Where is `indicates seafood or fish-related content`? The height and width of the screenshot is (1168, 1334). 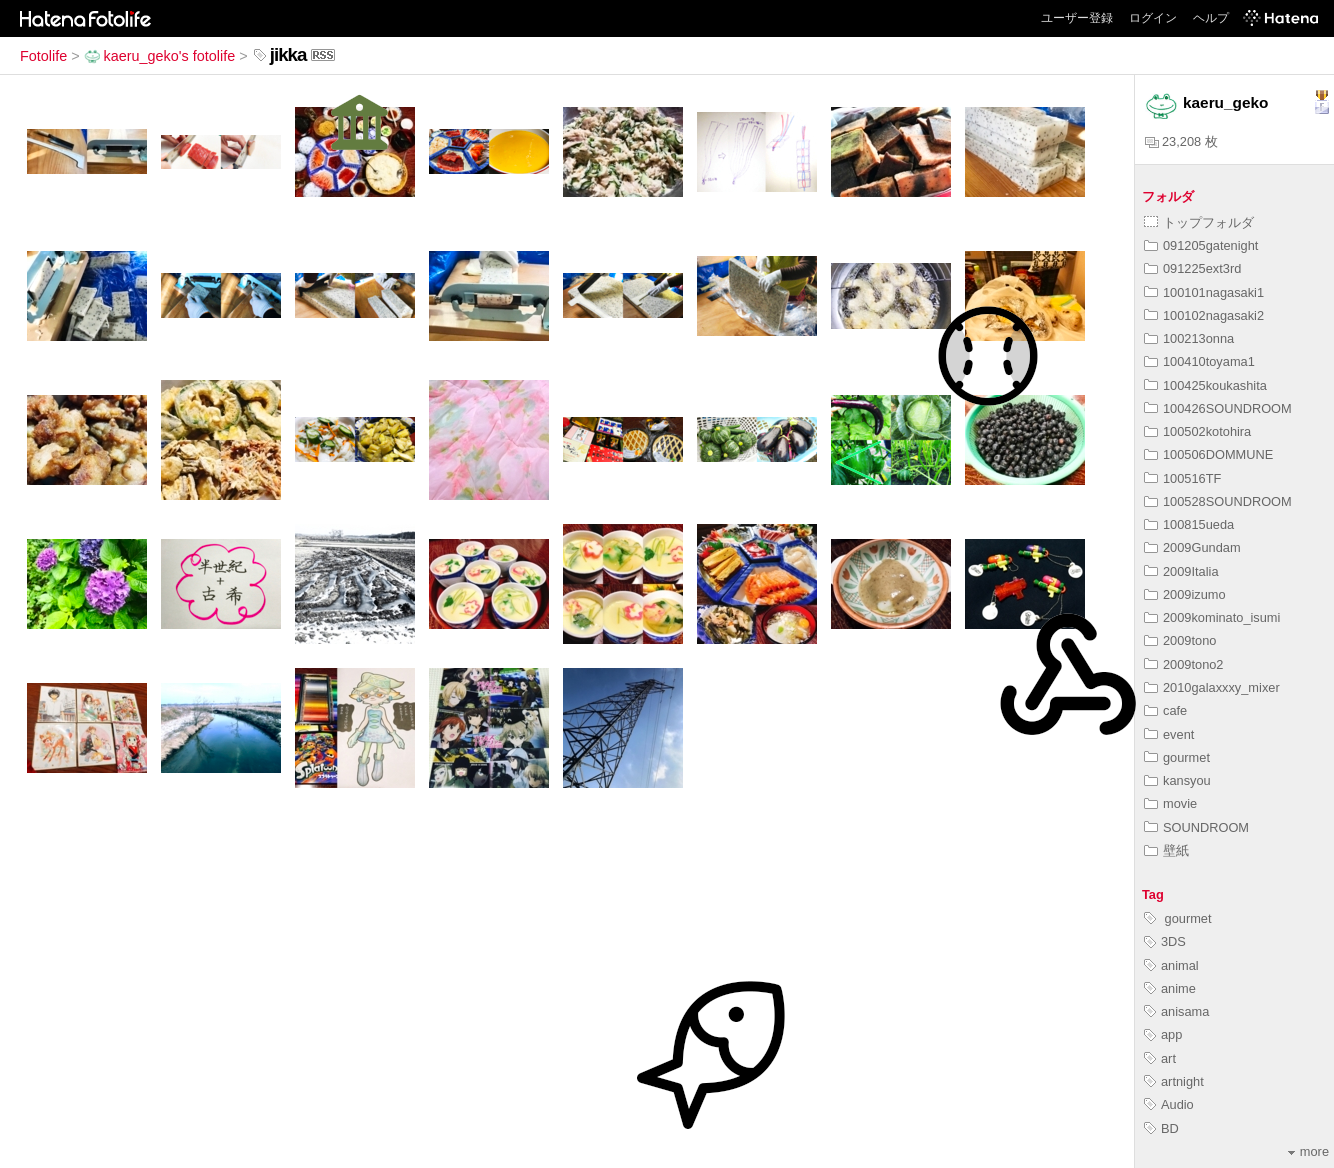 indicates seafood or fish-related content is located at coordinates (718, 1047).